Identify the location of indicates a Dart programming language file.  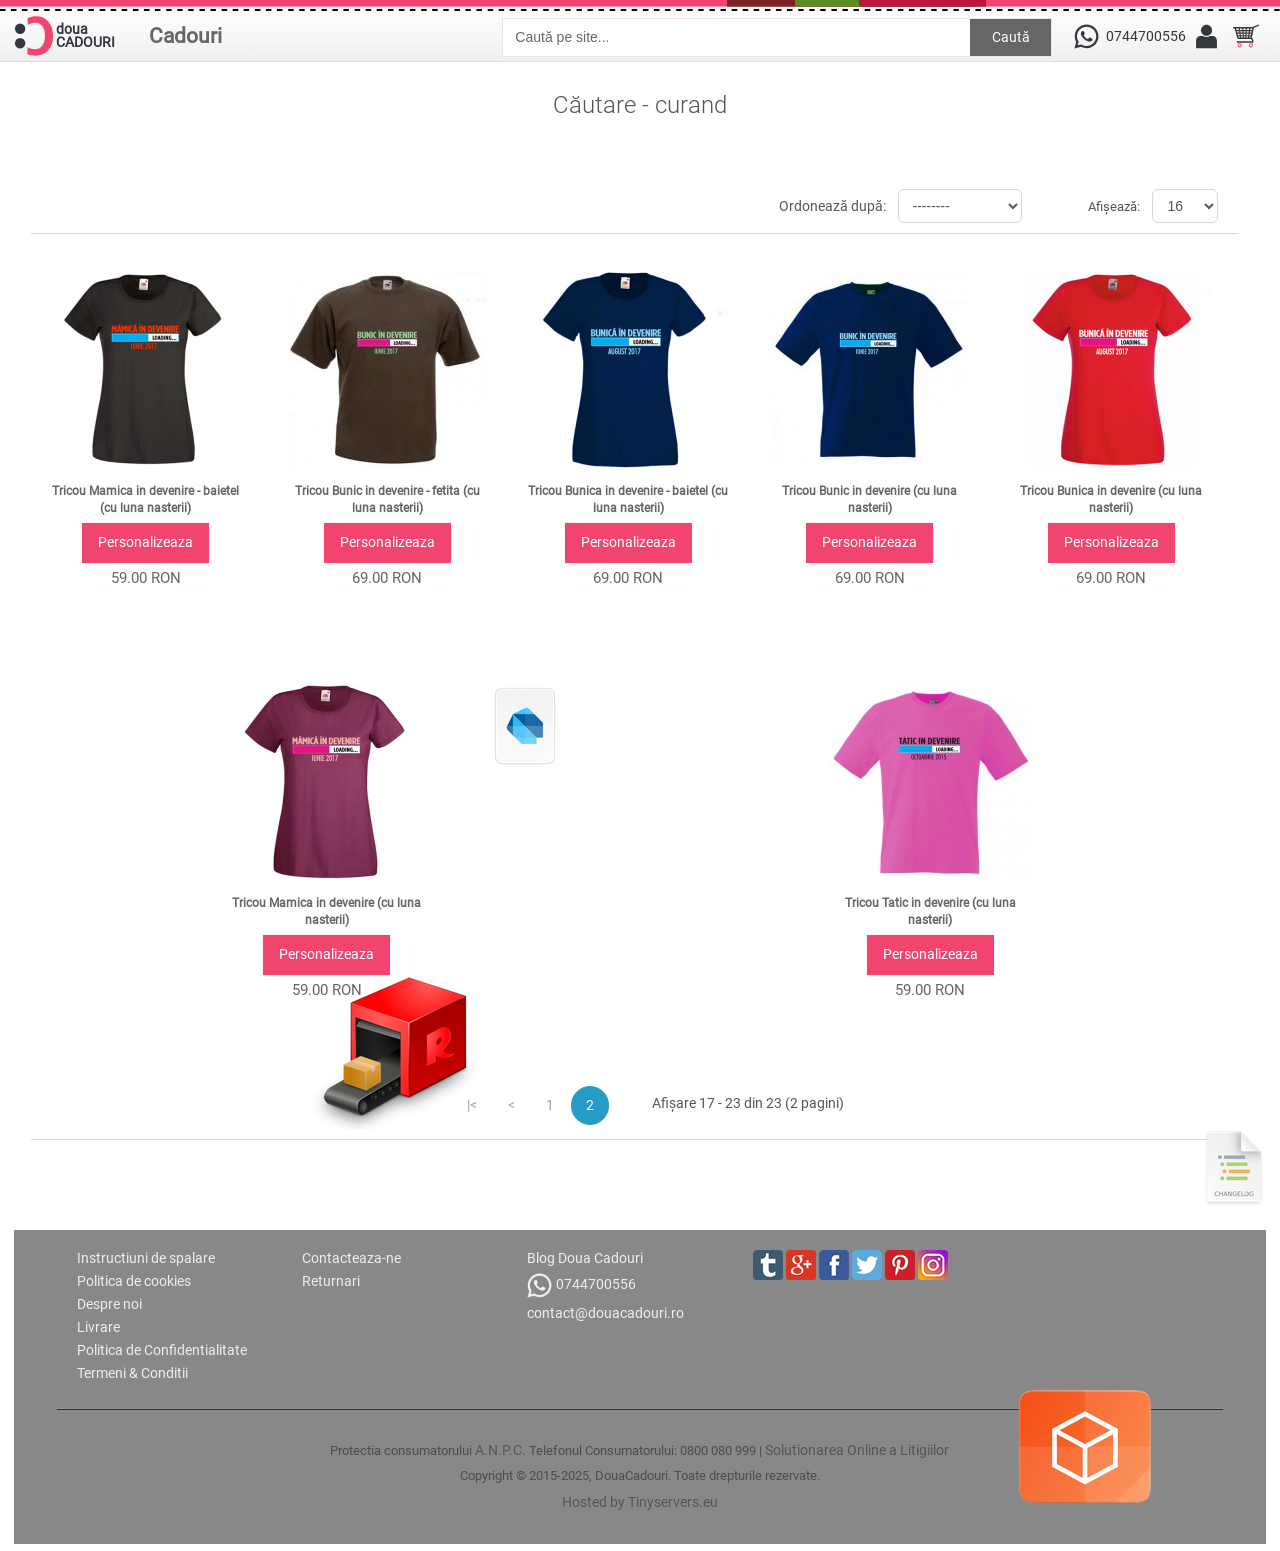
(525, 726).